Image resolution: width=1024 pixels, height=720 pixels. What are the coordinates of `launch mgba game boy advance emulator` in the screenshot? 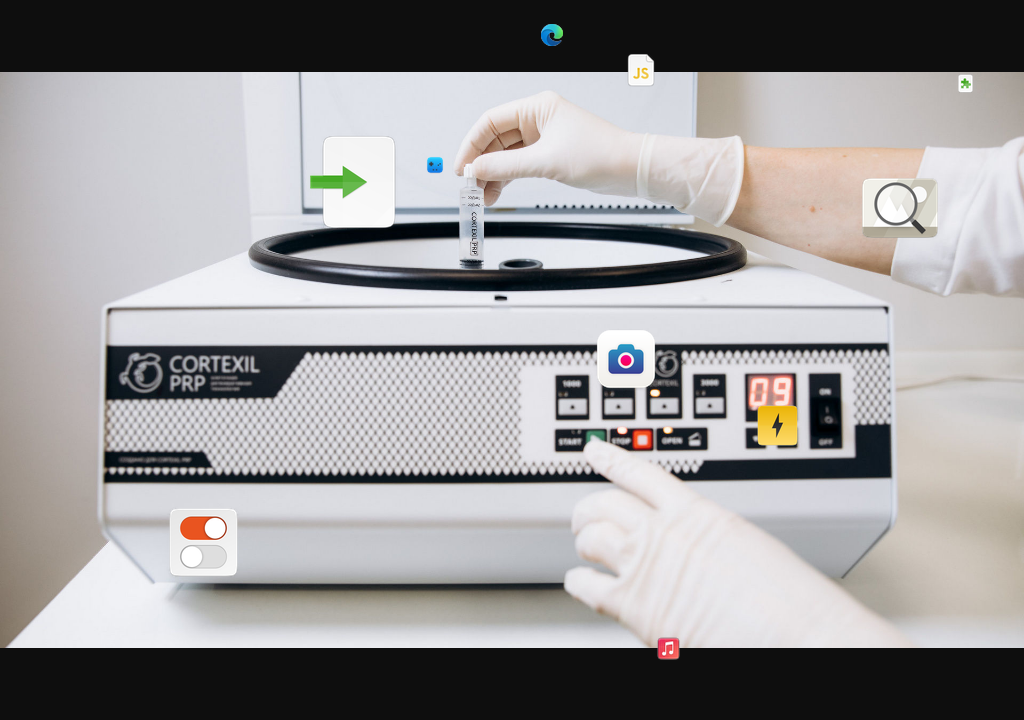 It's located at (435, 165).